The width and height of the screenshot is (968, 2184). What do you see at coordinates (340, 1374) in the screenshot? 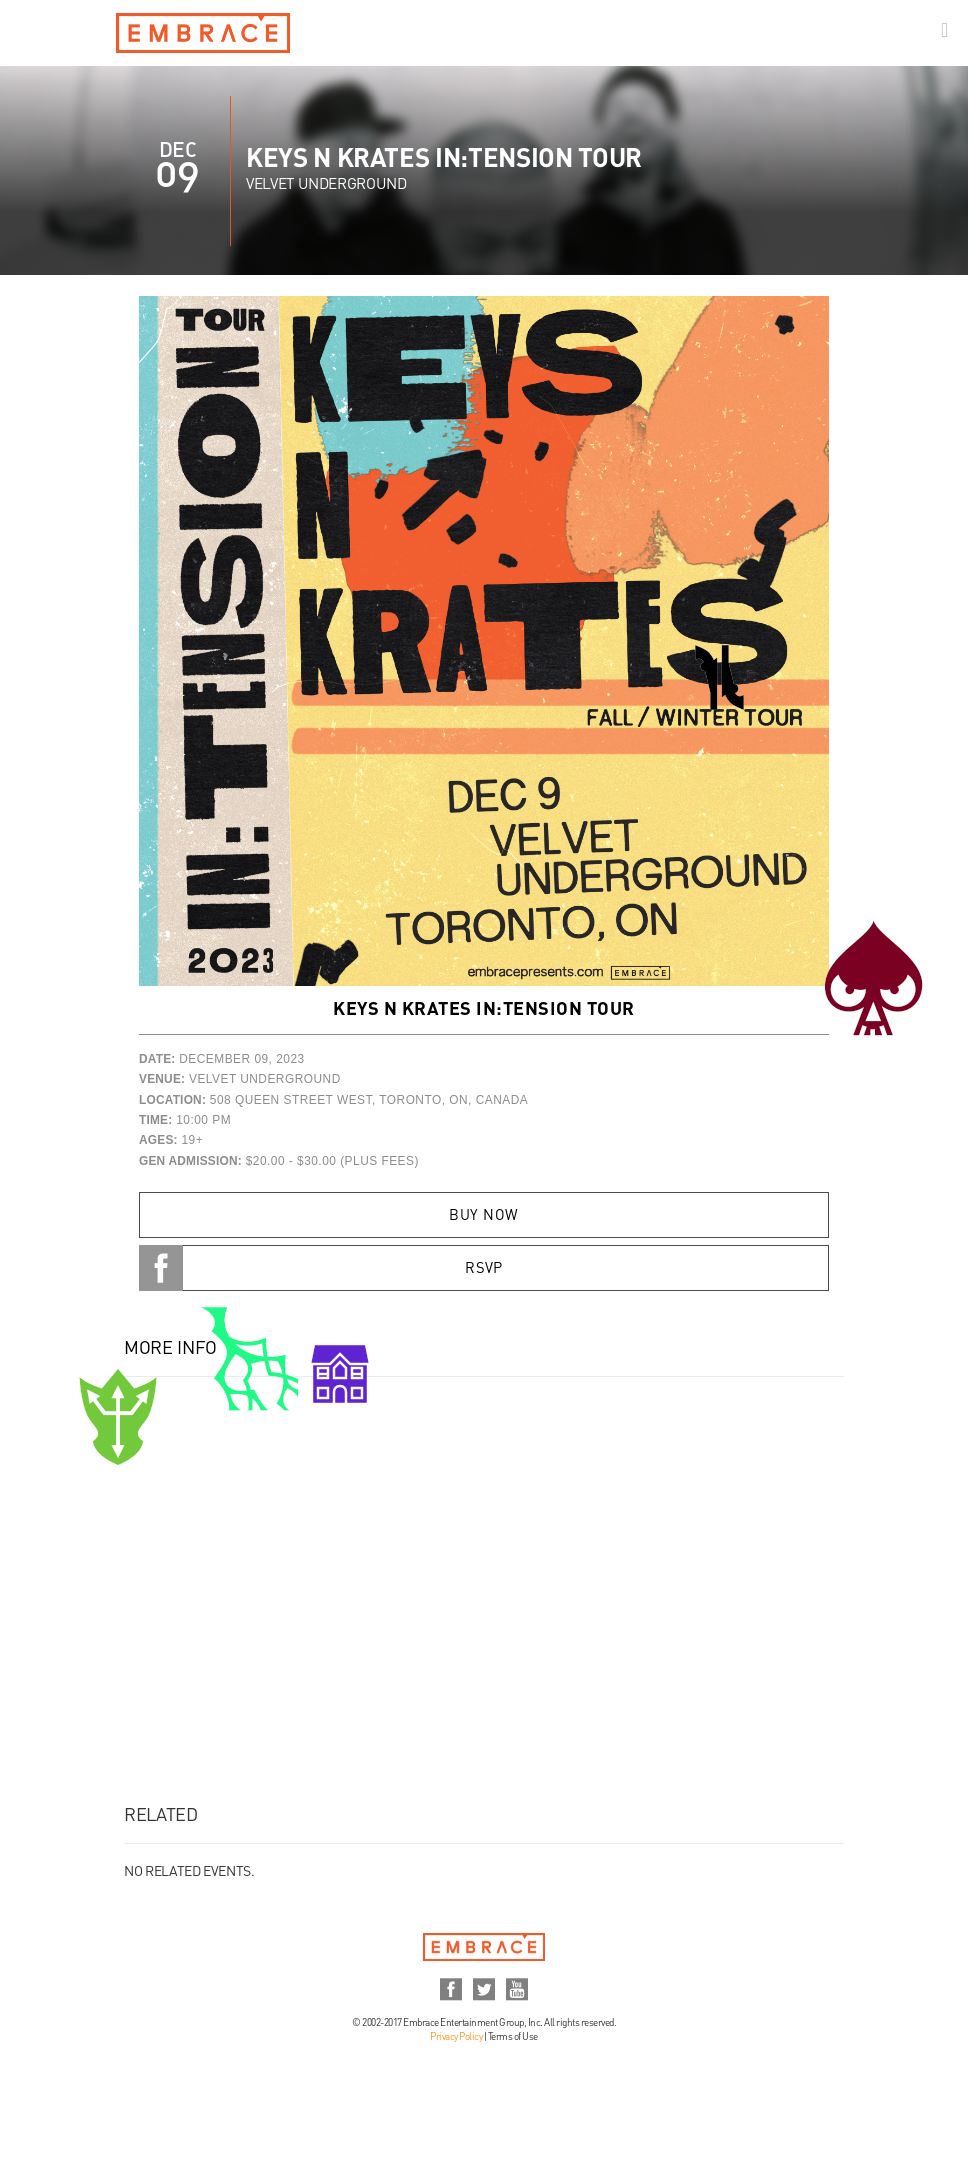
I see `navigate to home screen` at bounding box center [340, 1374].